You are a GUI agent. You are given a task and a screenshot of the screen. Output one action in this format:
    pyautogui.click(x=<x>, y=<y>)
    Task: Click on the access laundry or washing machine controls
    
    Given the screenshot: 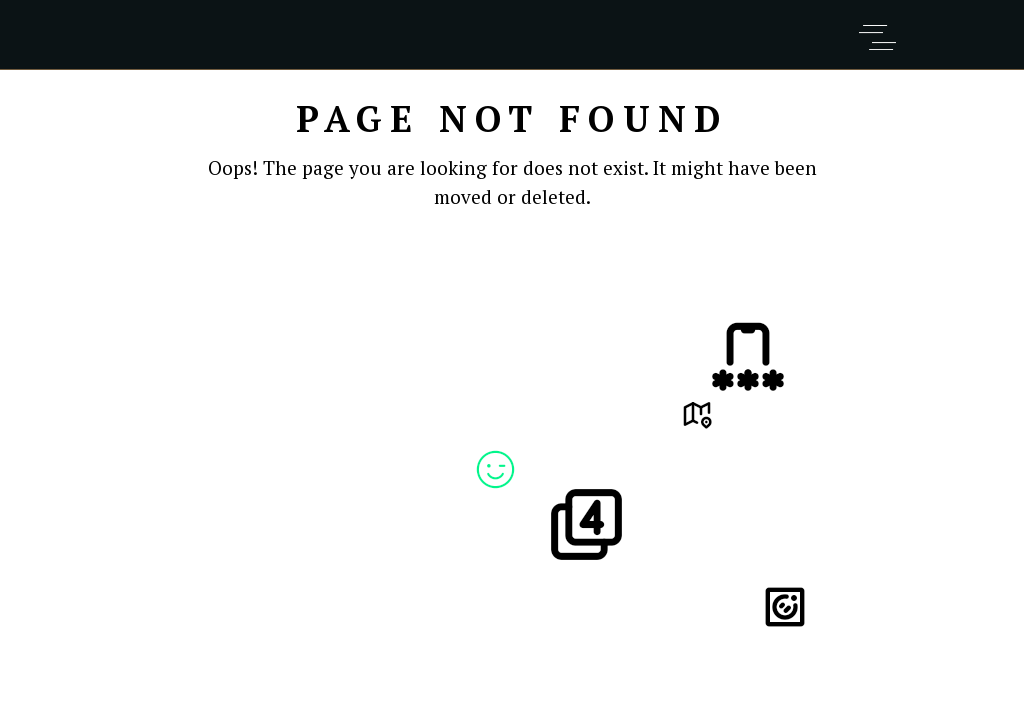 What is the action you would take?
    pyautogui.click(x=785, y=607)
    